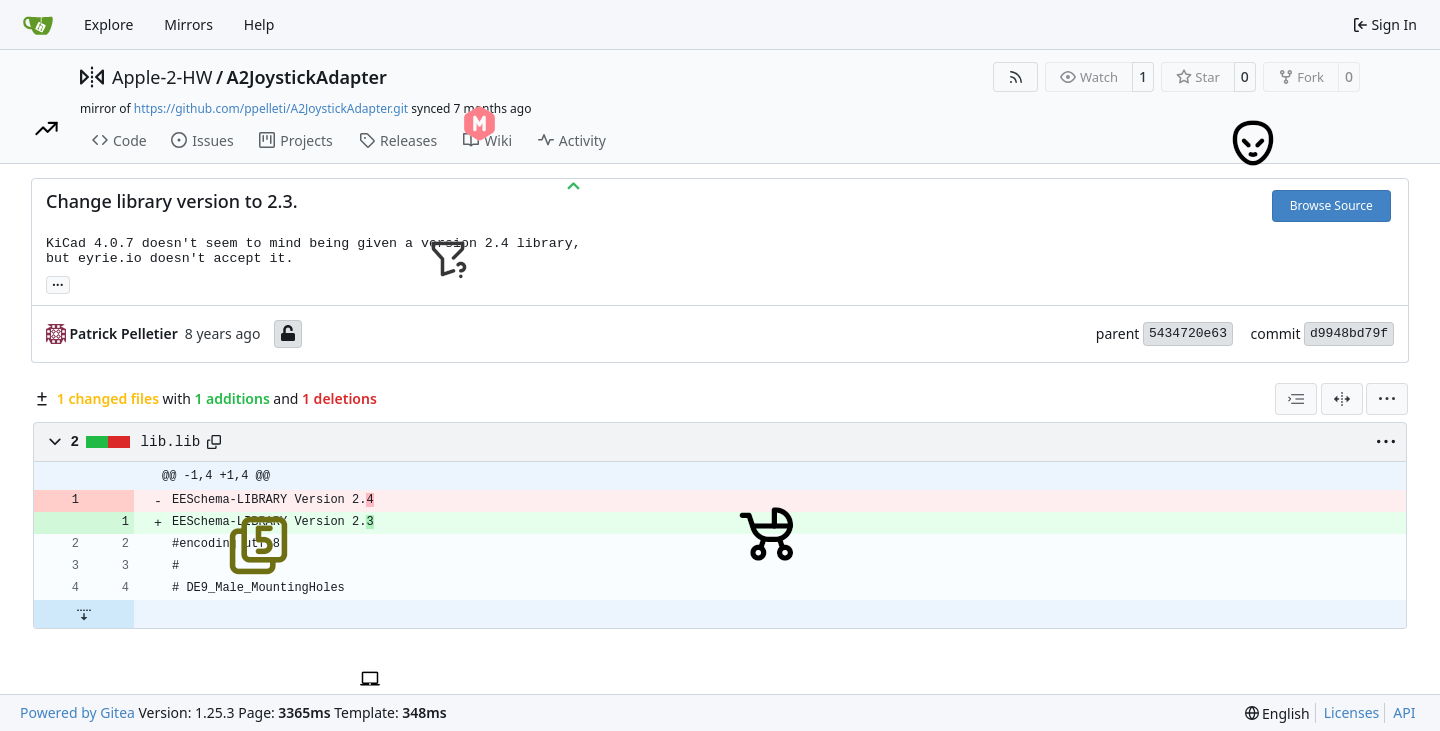  What do you see at coordinates (769, 534) in the screenshot?
I see `access baby or parenting-related features` at bounding box center [769, 534].